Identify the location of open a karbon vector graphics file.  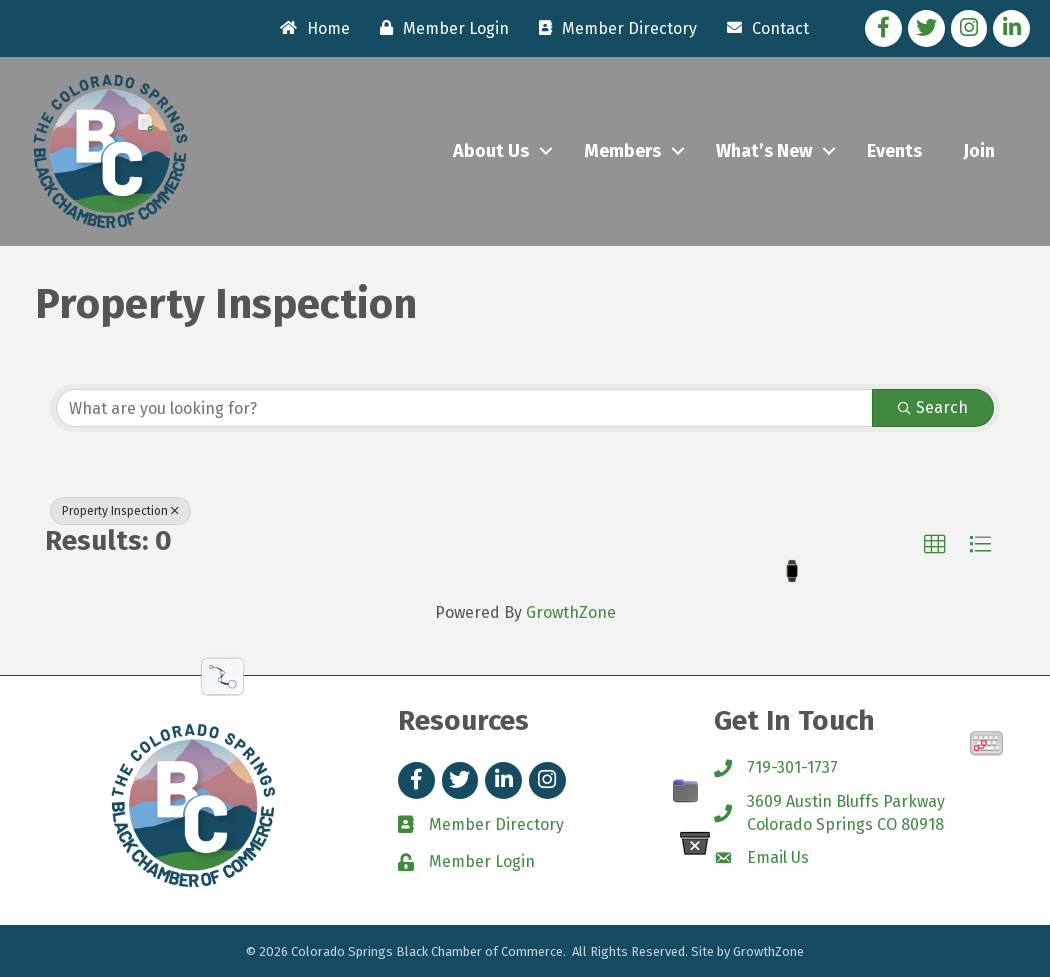
(222, 675).